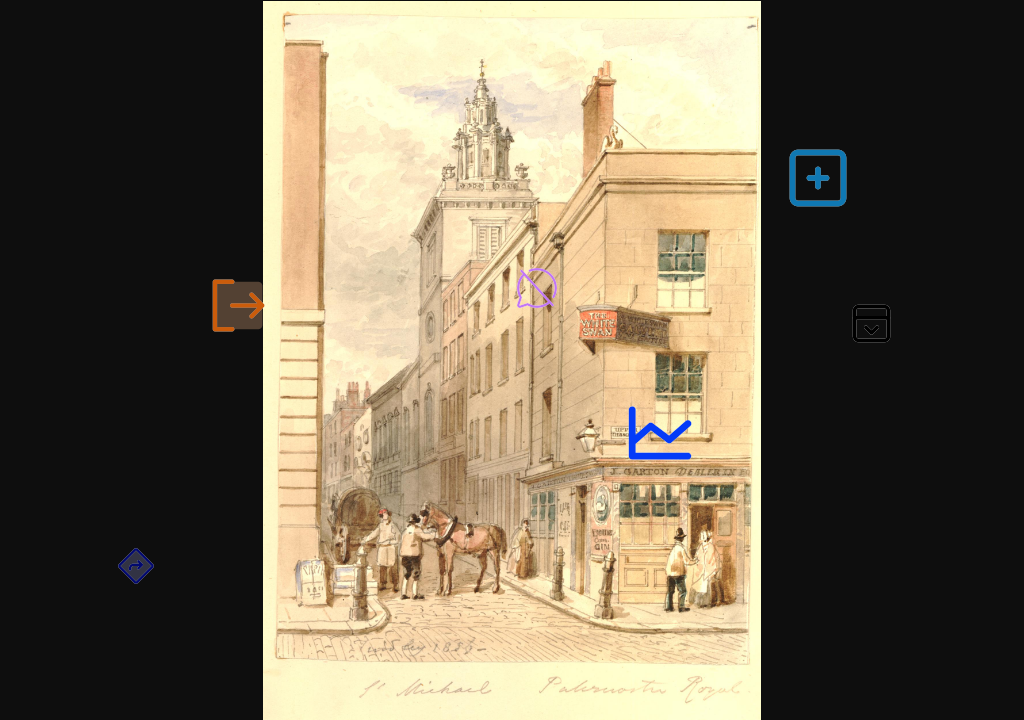 This screenshot has height=720, width=1024. What do you see at coordinates (660, 433) in the screenshot?
I see `view analytics or statistics` at bounding box center [660, 433].